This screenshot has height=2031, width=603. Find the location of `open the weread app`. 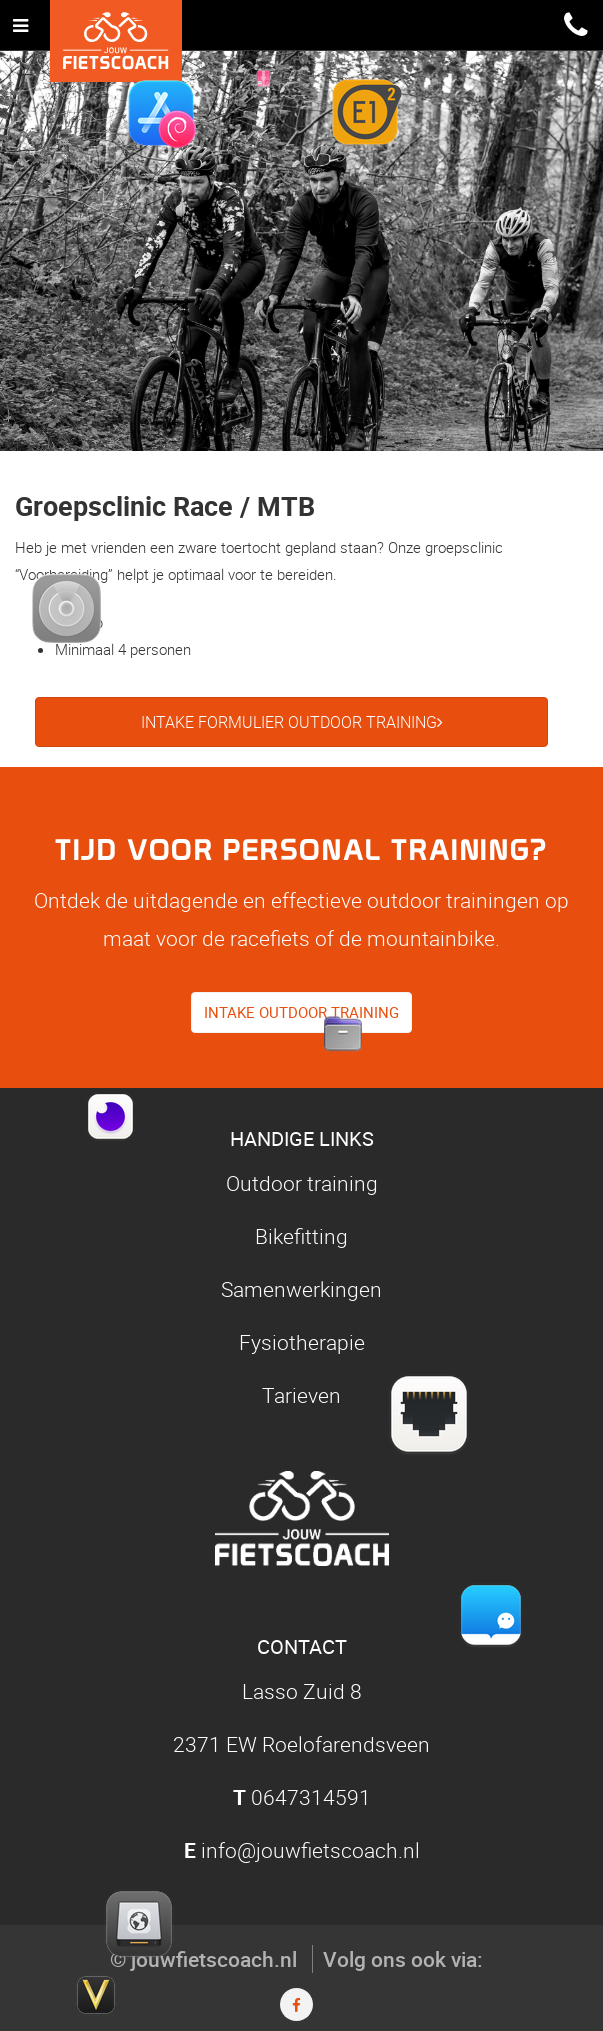

open the weread app is located at coordinates (491, 1615).